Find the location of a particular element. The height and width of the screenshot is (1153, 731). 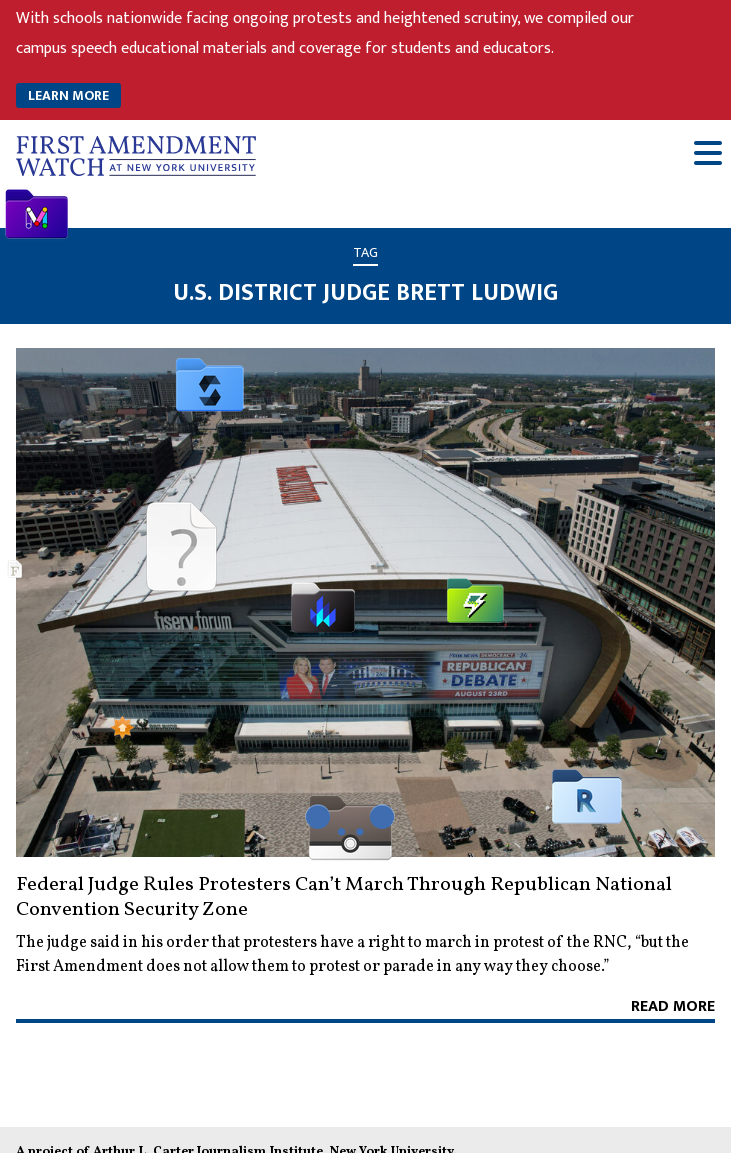

unknown or unrecognized file type is located at coordinates (181, 546).